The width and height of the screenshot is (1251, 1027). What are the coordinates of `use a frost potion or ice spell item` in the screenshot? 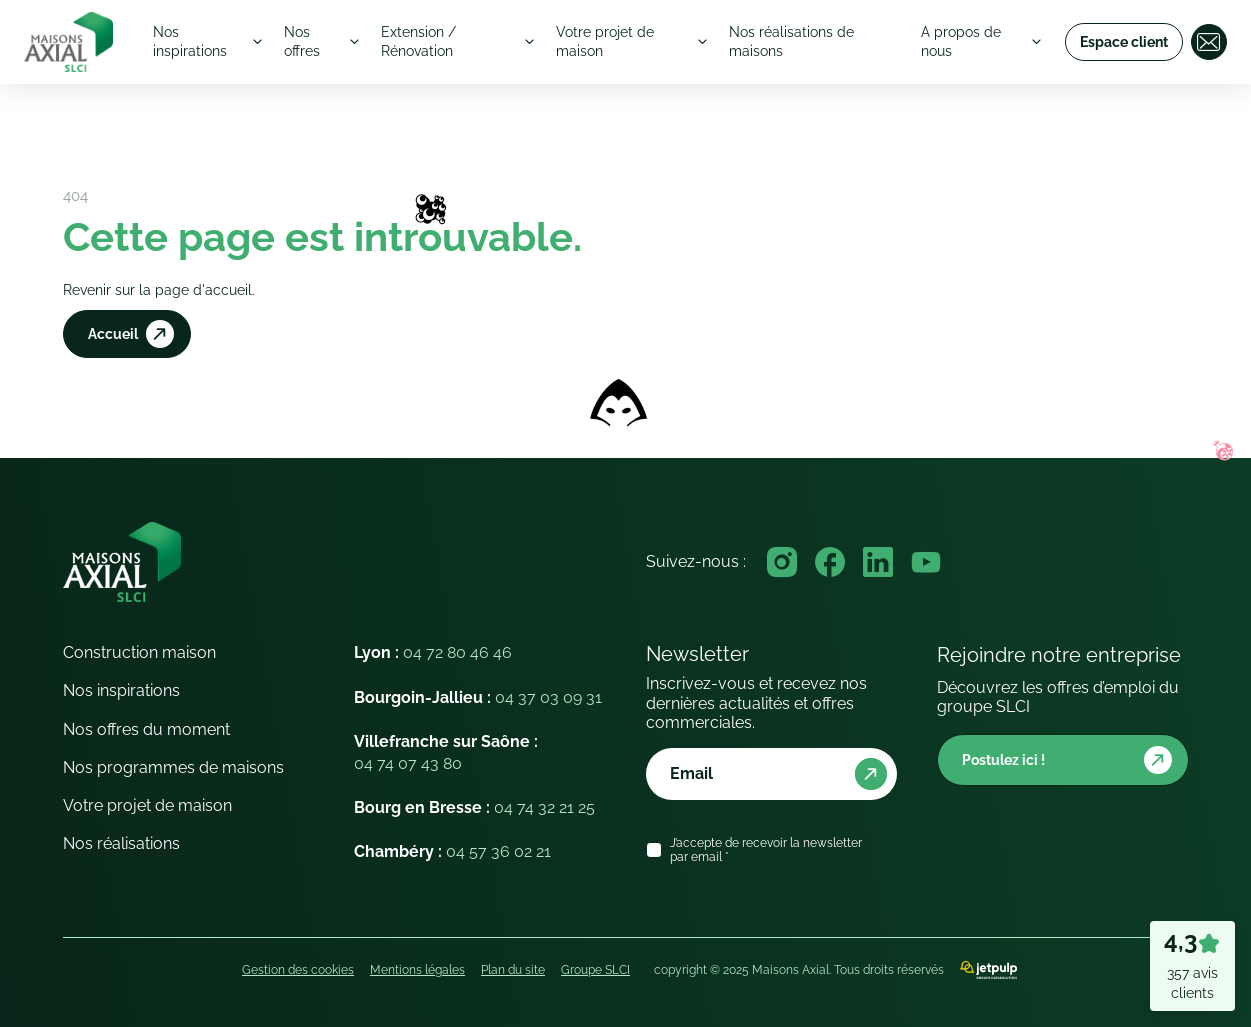 It's located at (1223, 450).